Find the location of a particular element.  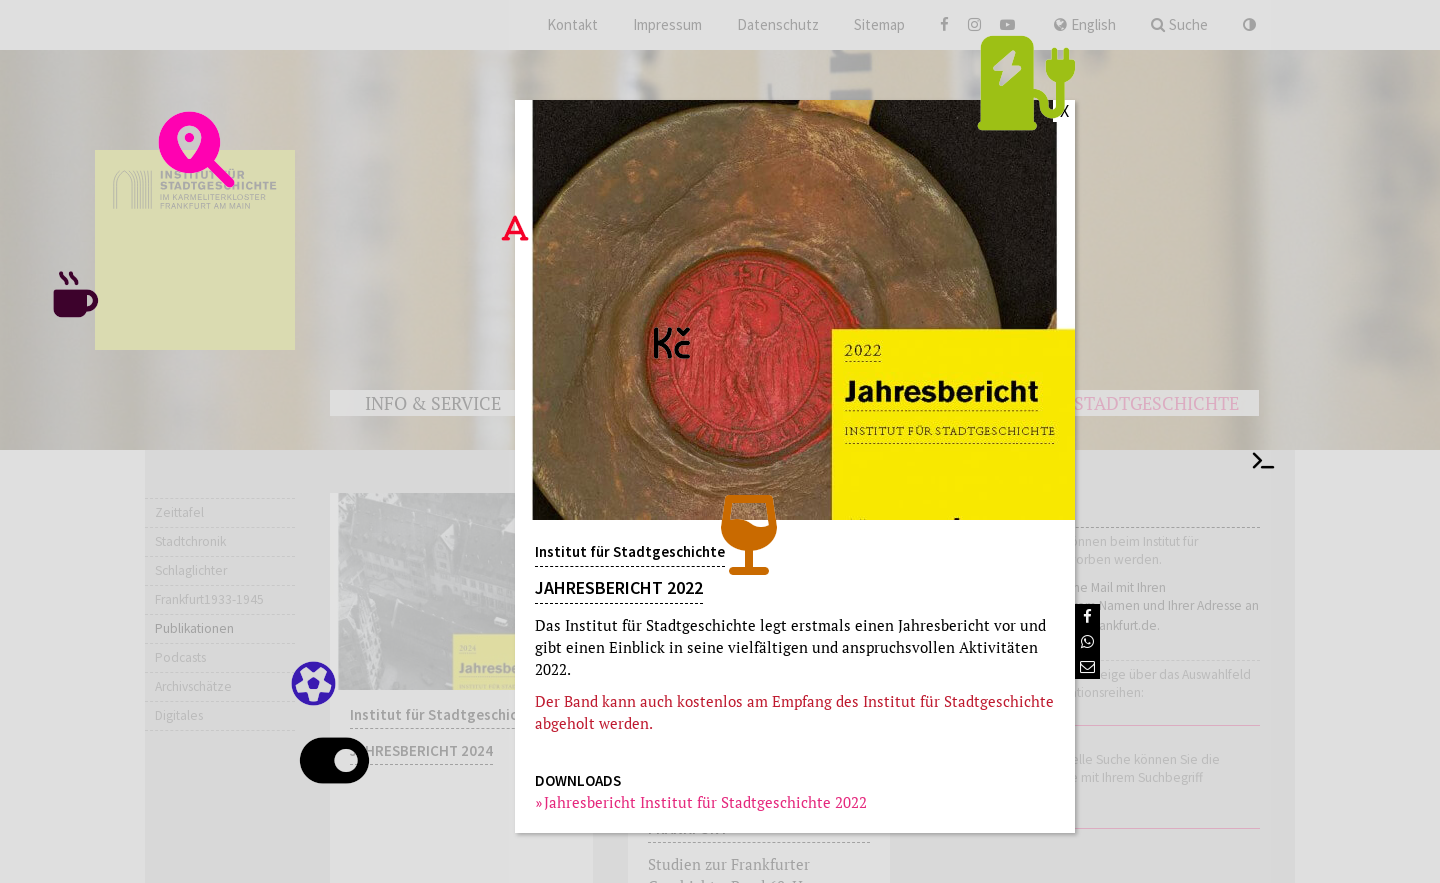

change font or typography settings is located at coordinates (515, 228).